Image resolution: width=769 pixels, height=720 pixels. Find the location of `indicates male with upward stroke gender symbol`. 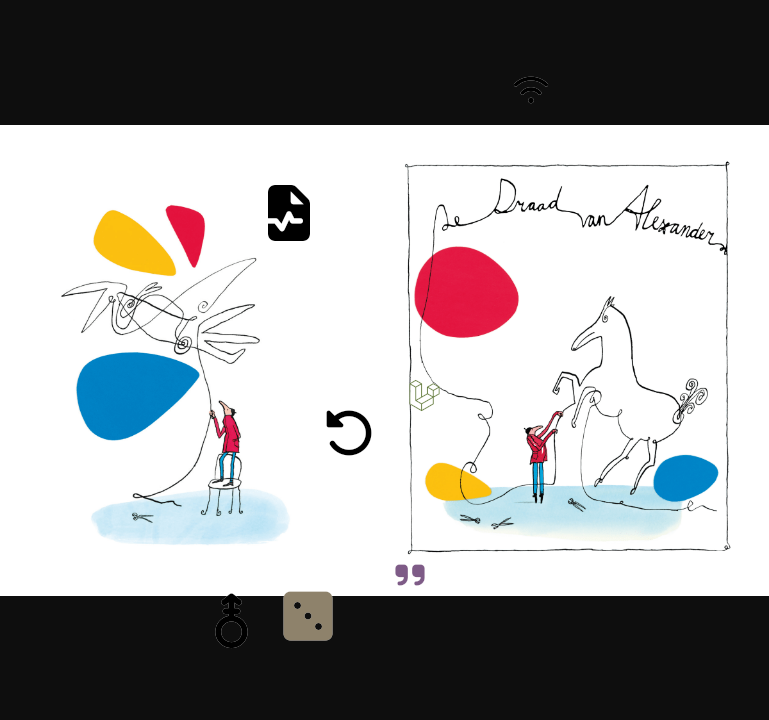

indicates male with upward stroke gender symbol is located at coordinates (231, 621).